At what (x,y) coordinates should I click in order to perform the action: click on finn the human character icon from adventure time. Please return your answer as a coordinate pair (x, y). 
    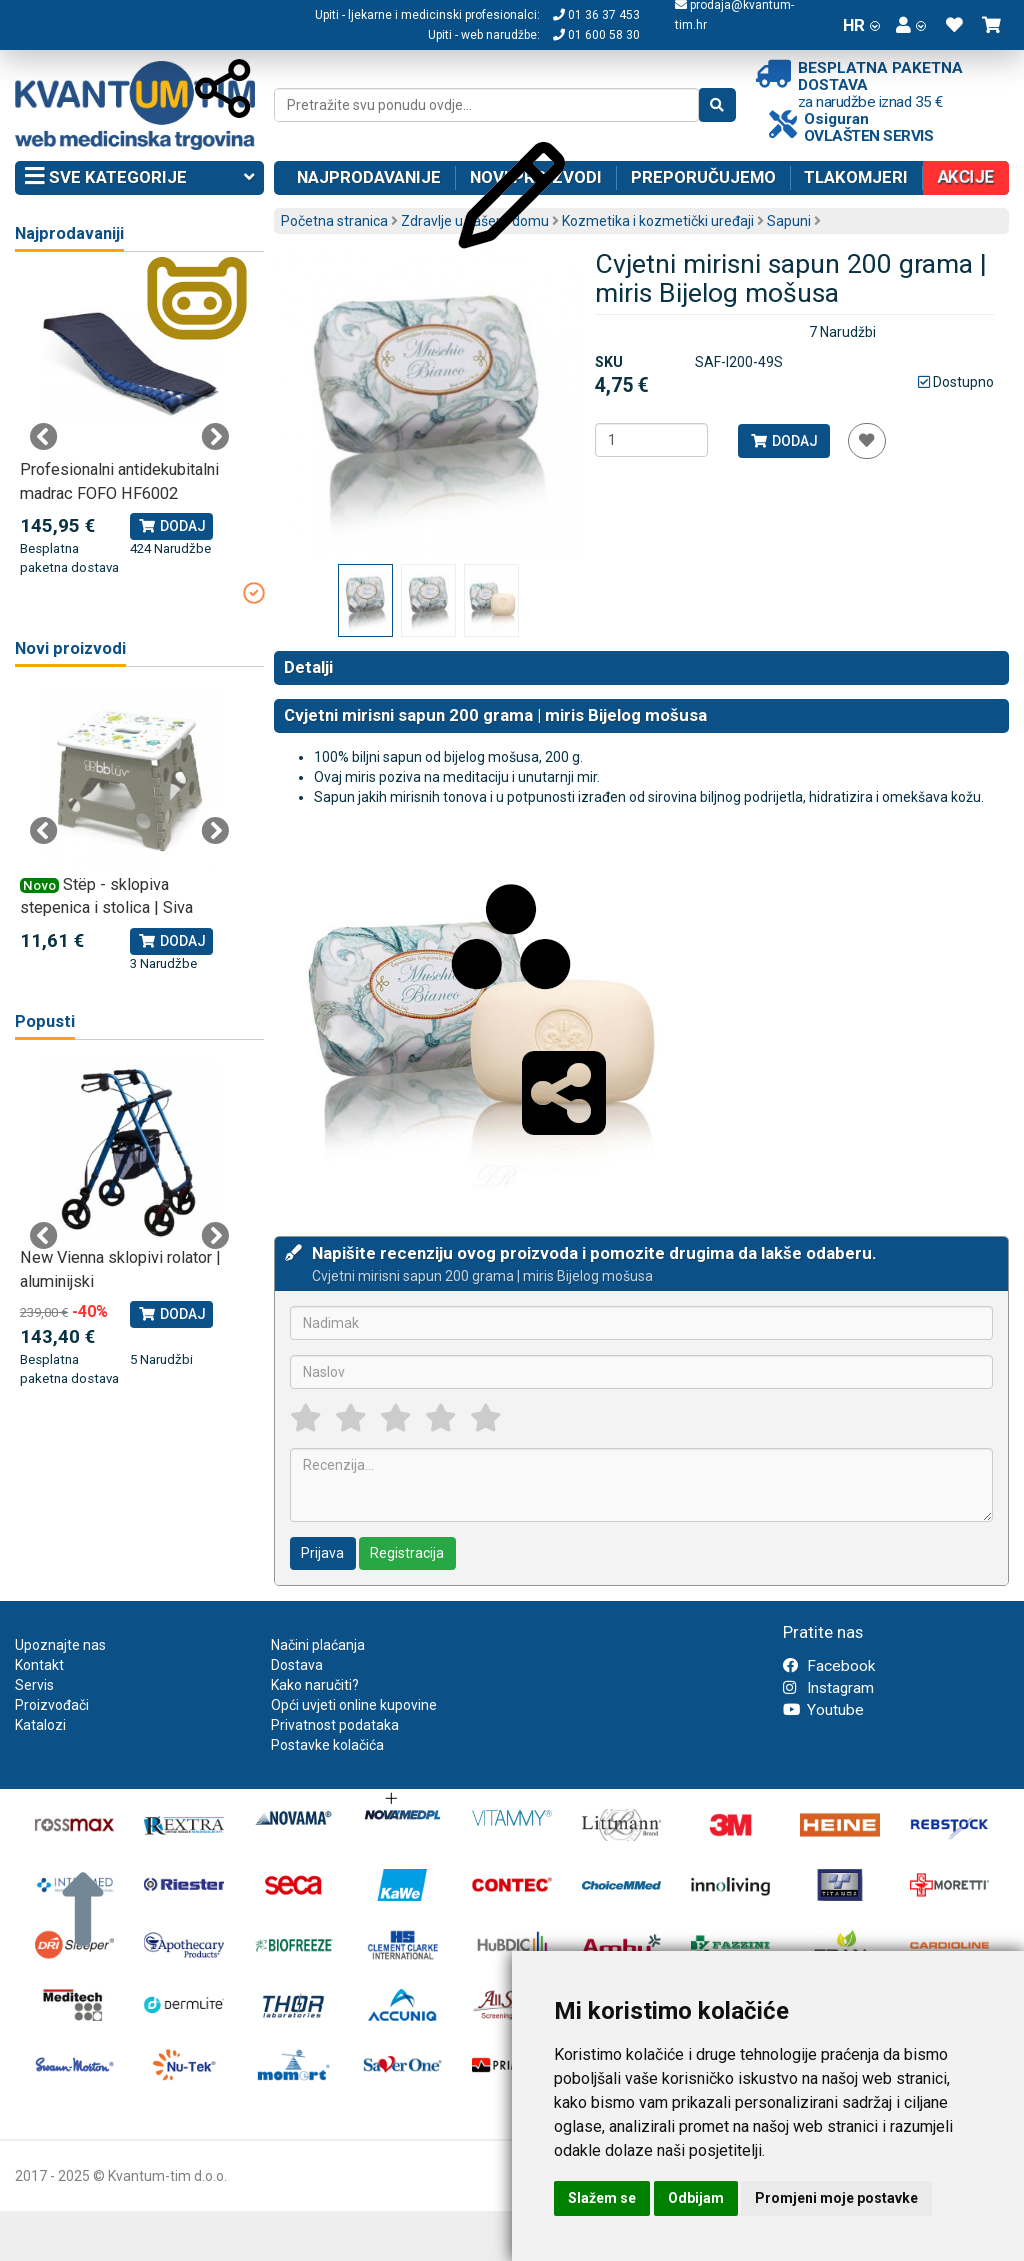
    Looking at the image, I should click on (197, 295).